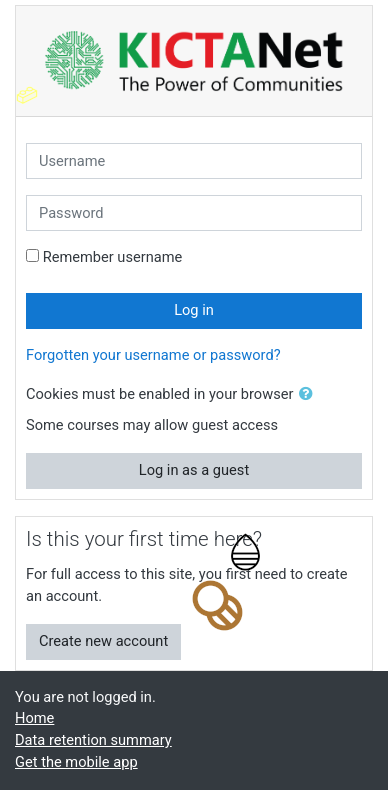 This screenshot has height=790, width=388. I want to click on subtract or remove a shape from selection, so click(217, 605).